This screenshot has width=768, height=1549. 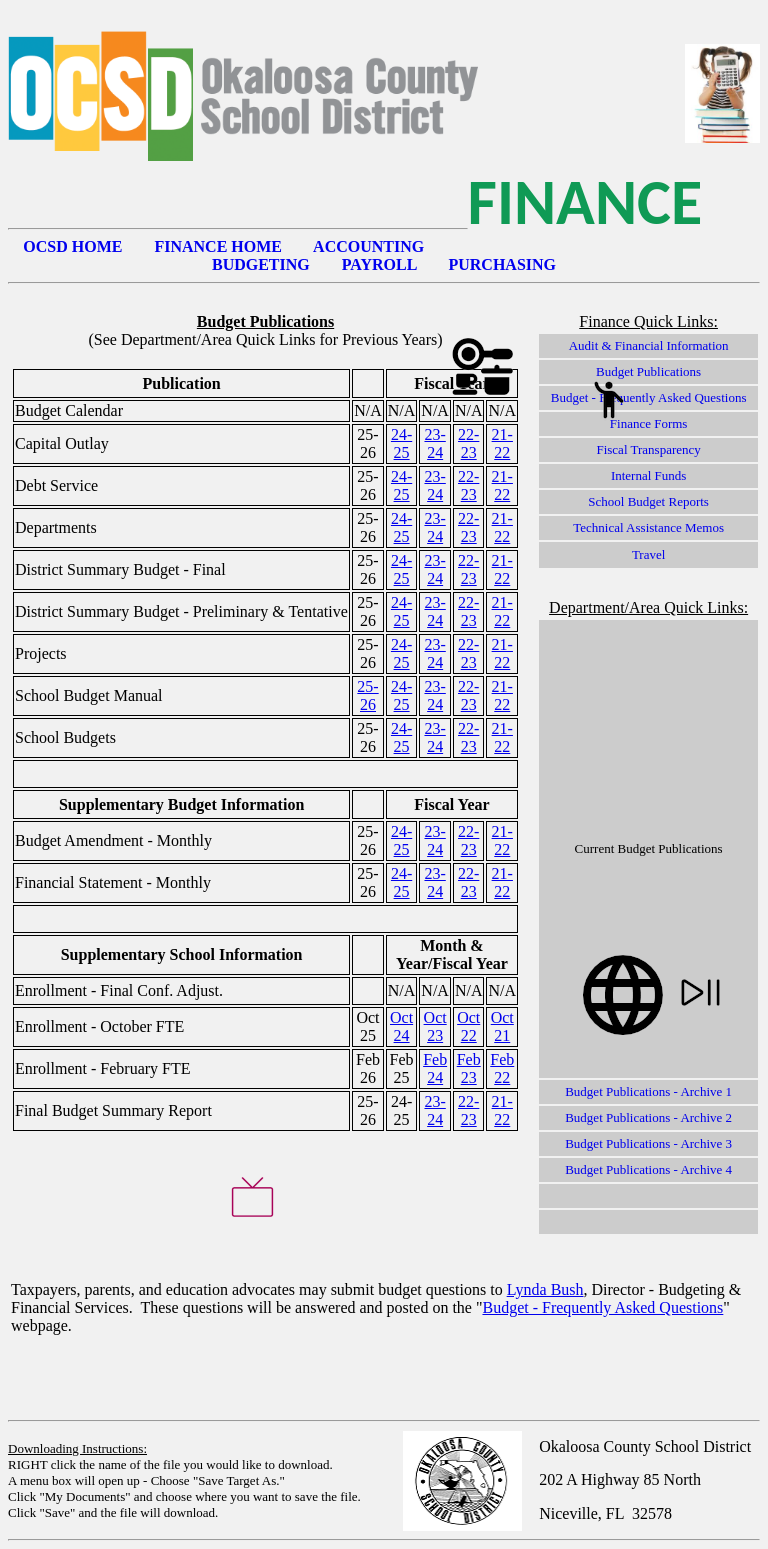 What do you see at coordinates (252, 1199) in the screenshot?
I see `access tv or video streaming content` at bounding box center [252, 1199].